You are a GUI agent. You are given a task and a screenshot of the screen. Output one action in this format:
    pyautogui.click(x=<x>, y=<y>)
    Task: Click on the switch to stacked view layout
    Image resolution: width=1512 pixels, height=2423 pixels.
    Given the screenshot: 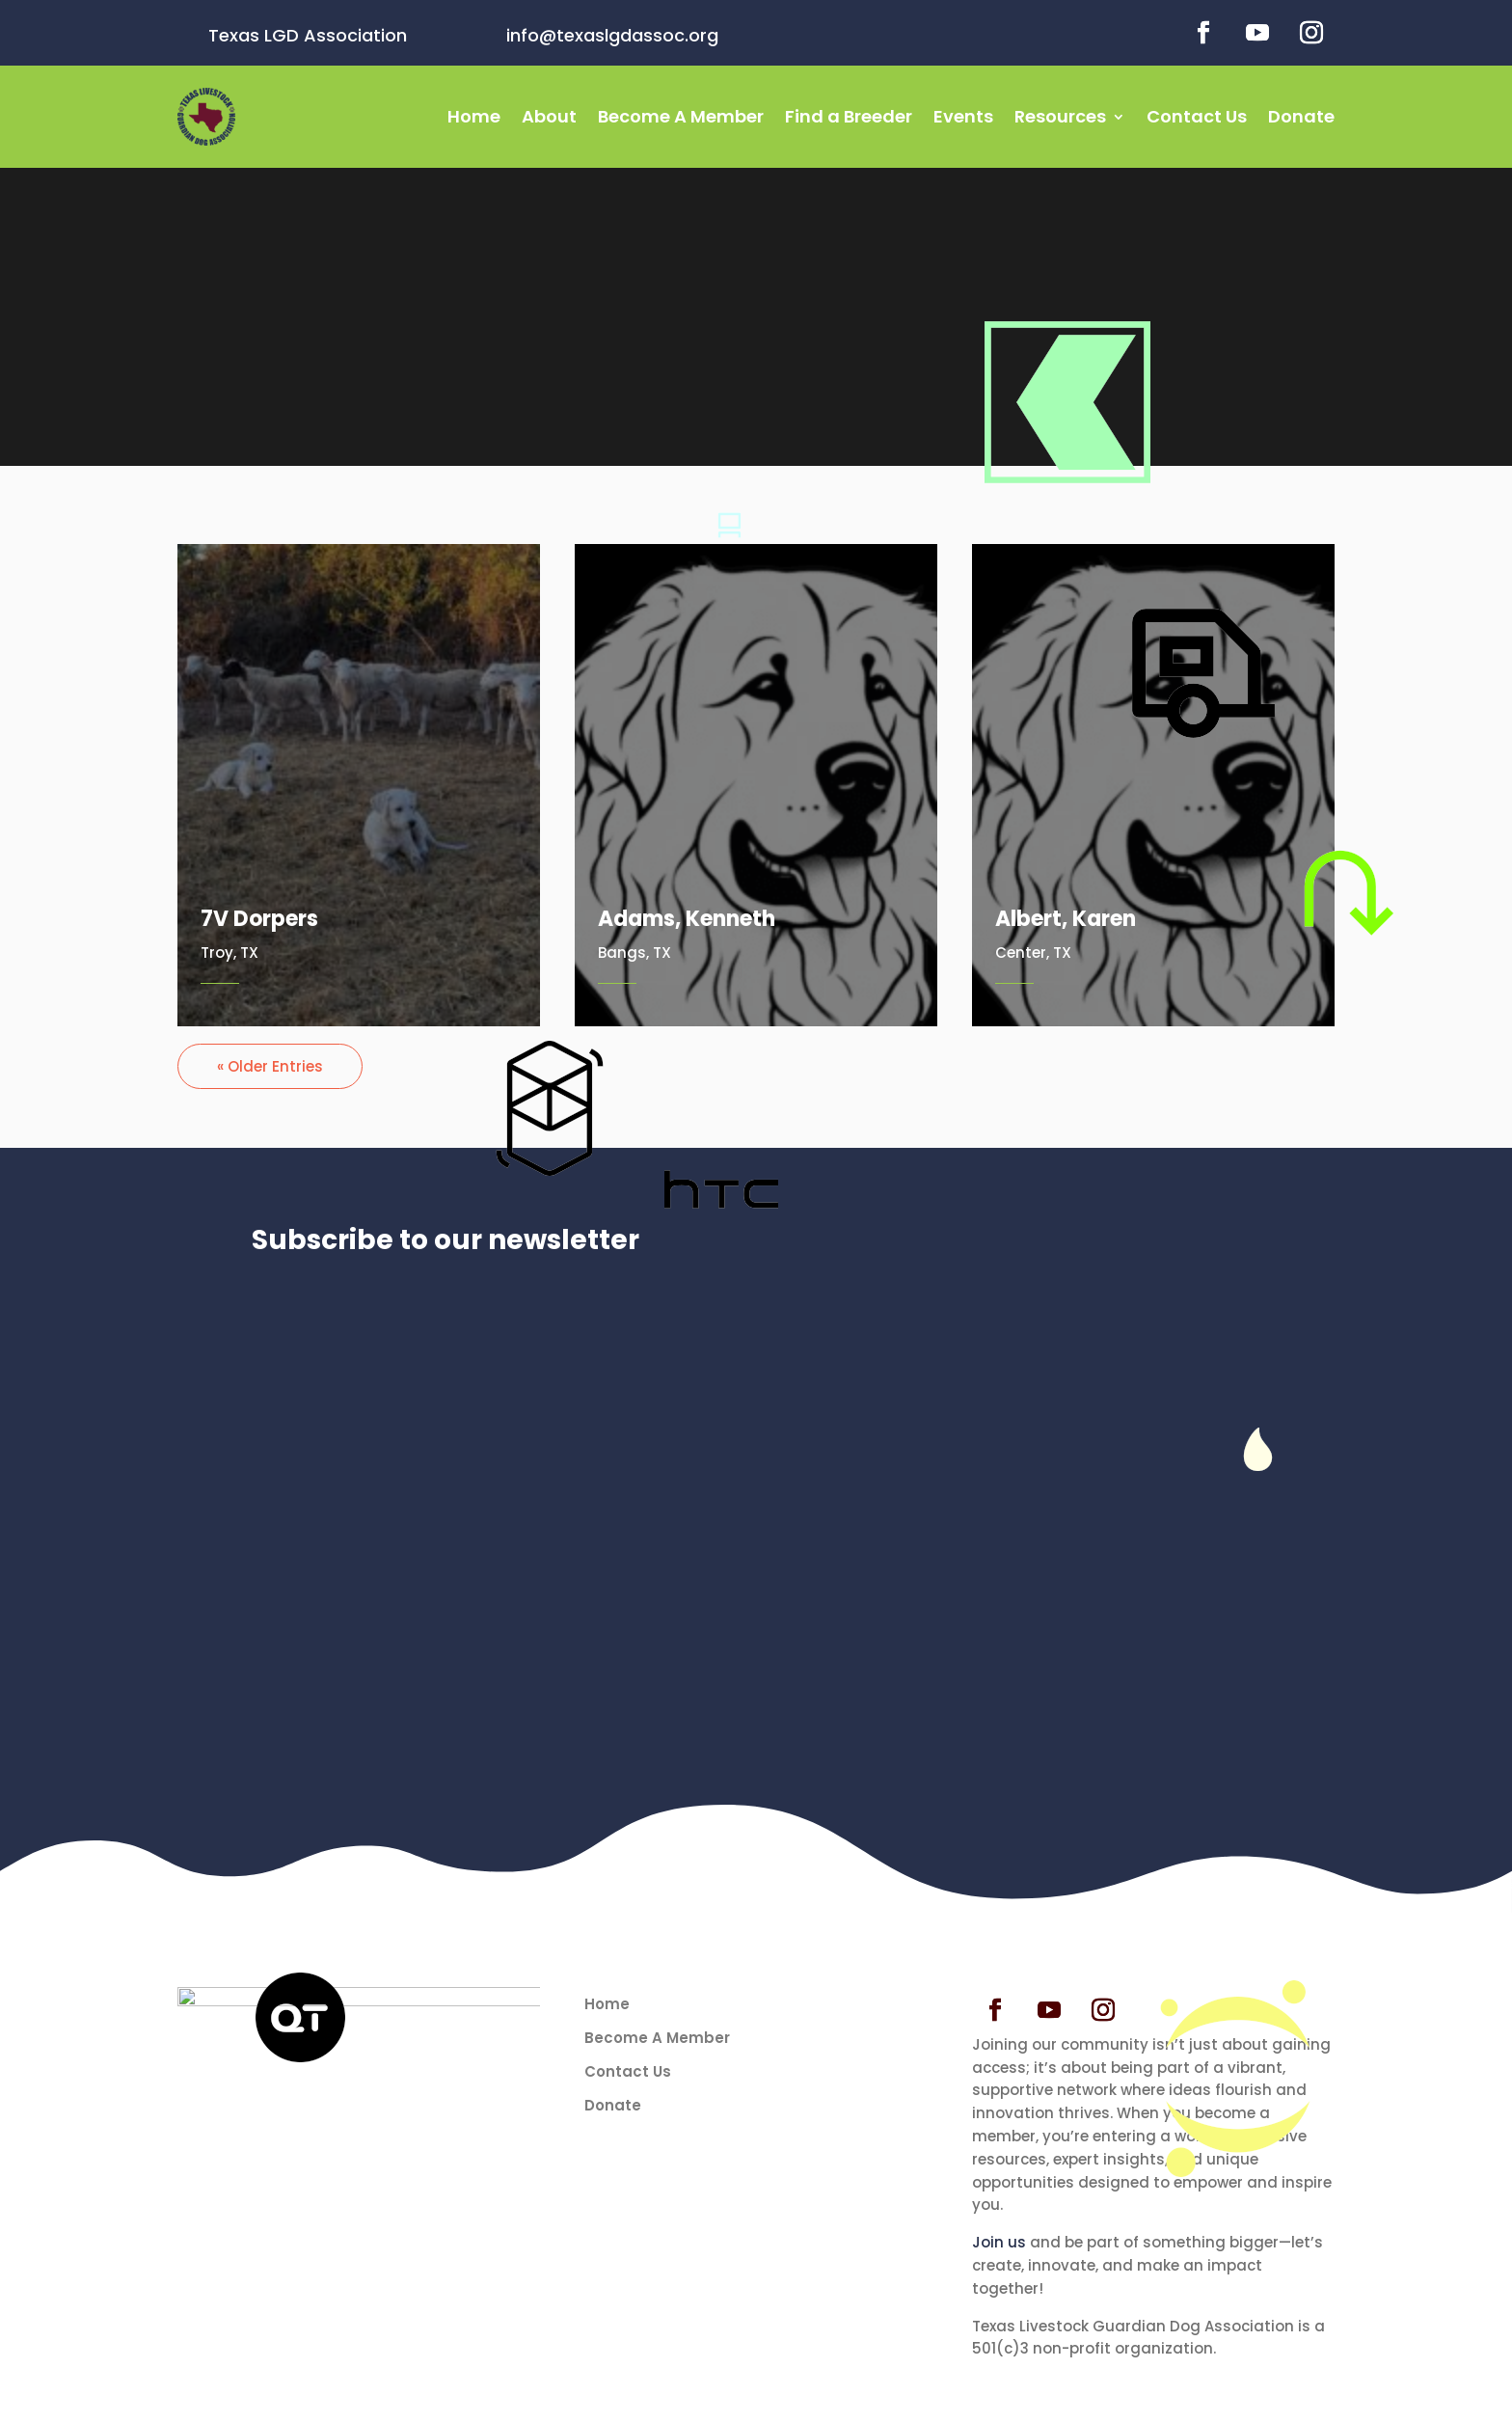 What is the action you would take?
    pyautogui.click(x=729, y=525)
    